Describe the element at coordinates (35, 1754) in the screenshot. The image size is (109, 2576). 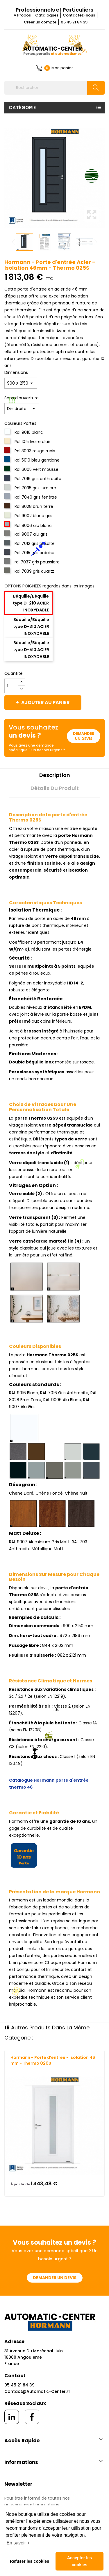
I see `view achievement goals` at that location.